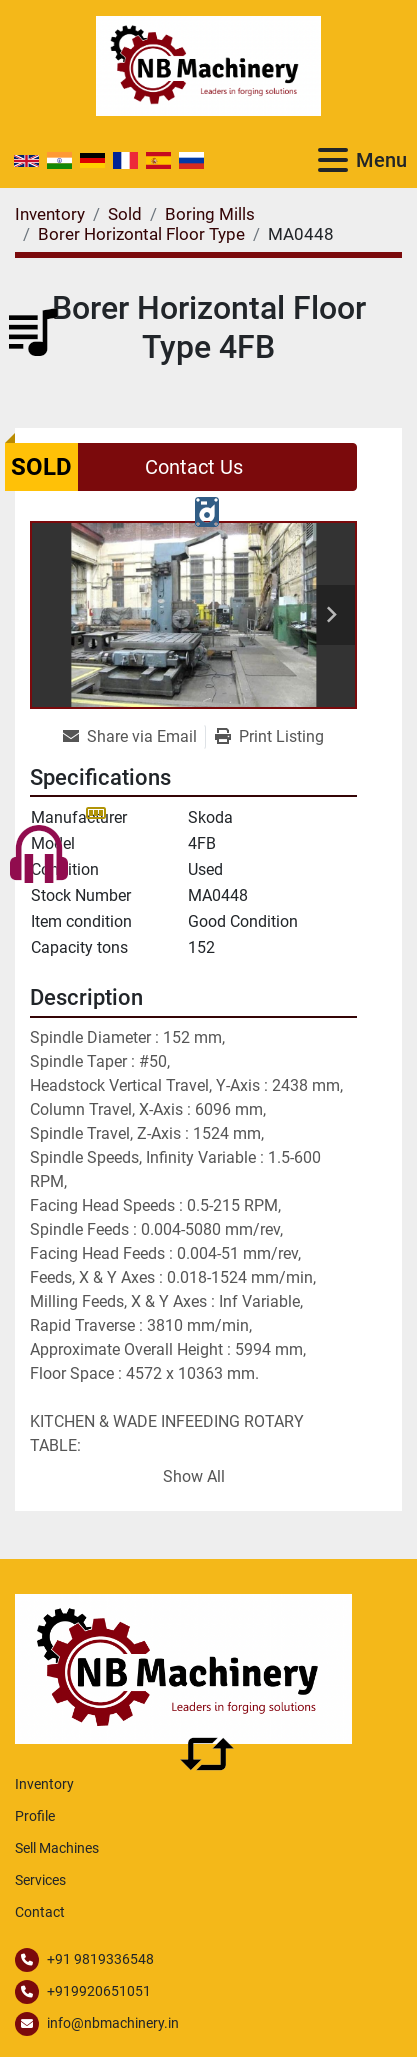  Describe the element at coordinates (39, 854) in the screenshot. I see `listen to audio or music` at that location.